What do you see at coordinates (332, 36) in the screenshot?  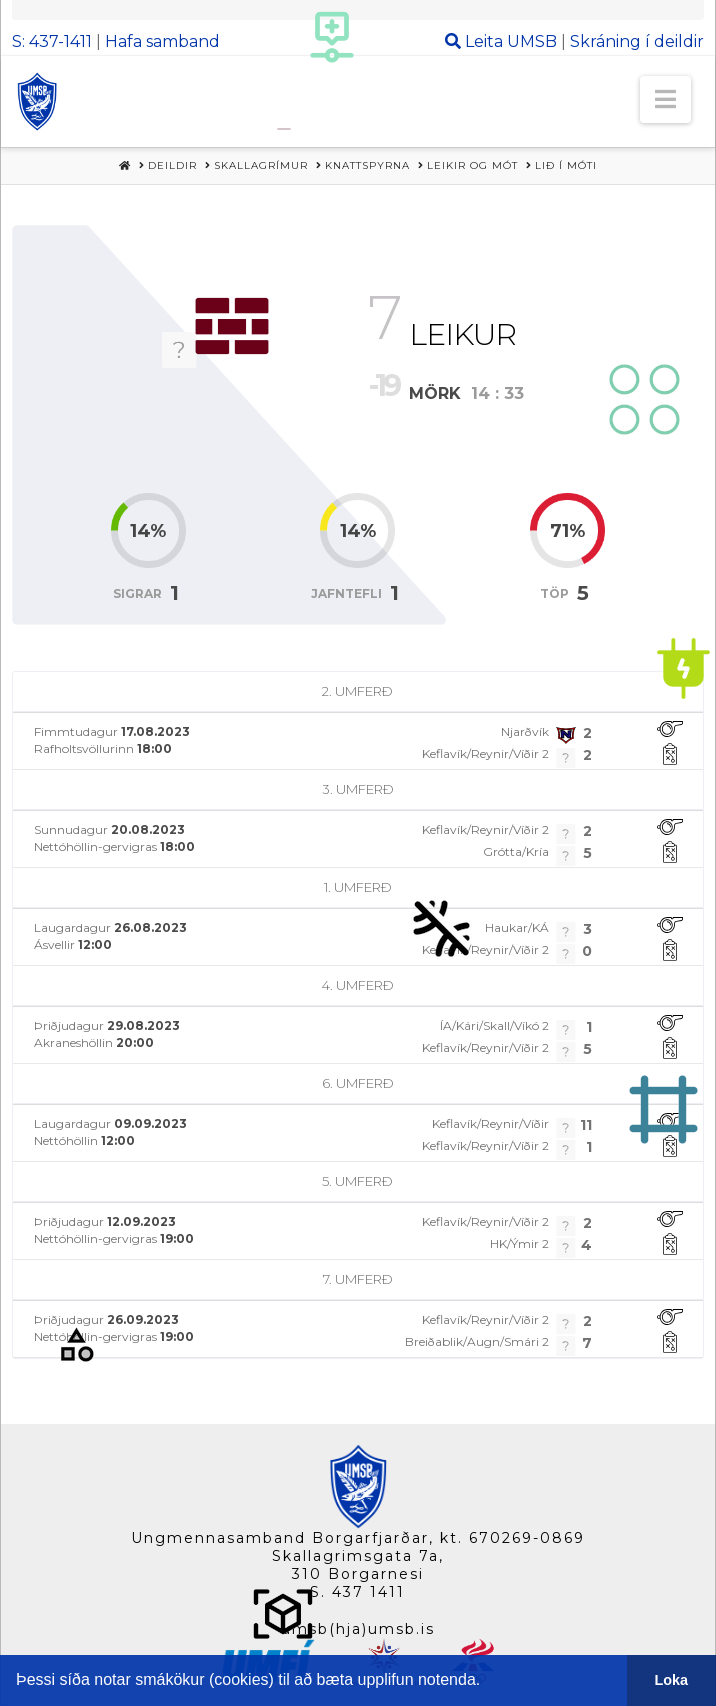 I see `add a new event to the timeline` at bounding box center [332, 36].